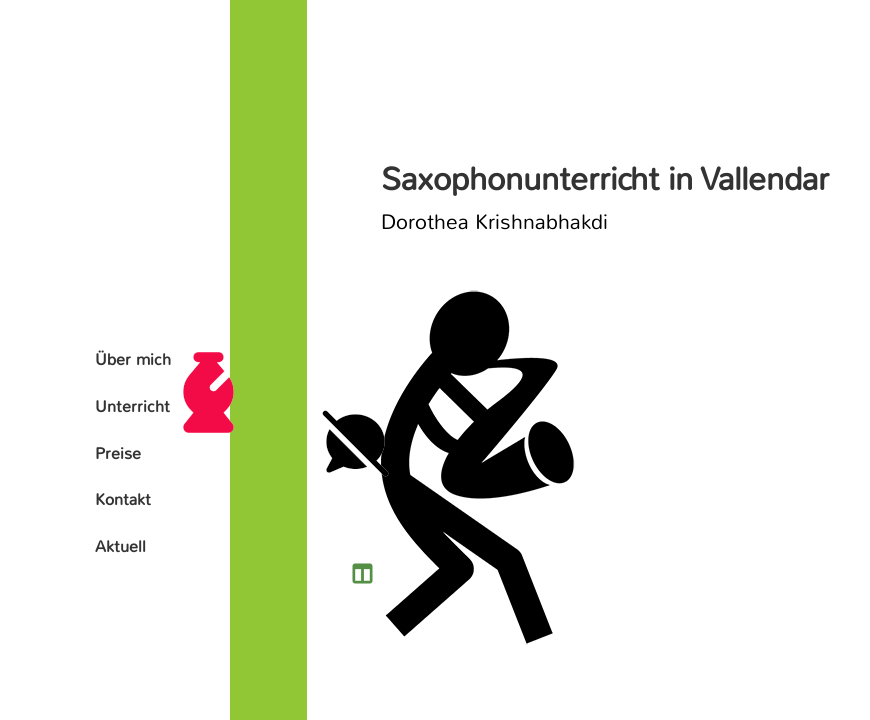 The height and width of the screenshot is (720, 870). Describe the element at coordinates (362, 573) in the screenshot. I see `switch to column view layout` at that location.